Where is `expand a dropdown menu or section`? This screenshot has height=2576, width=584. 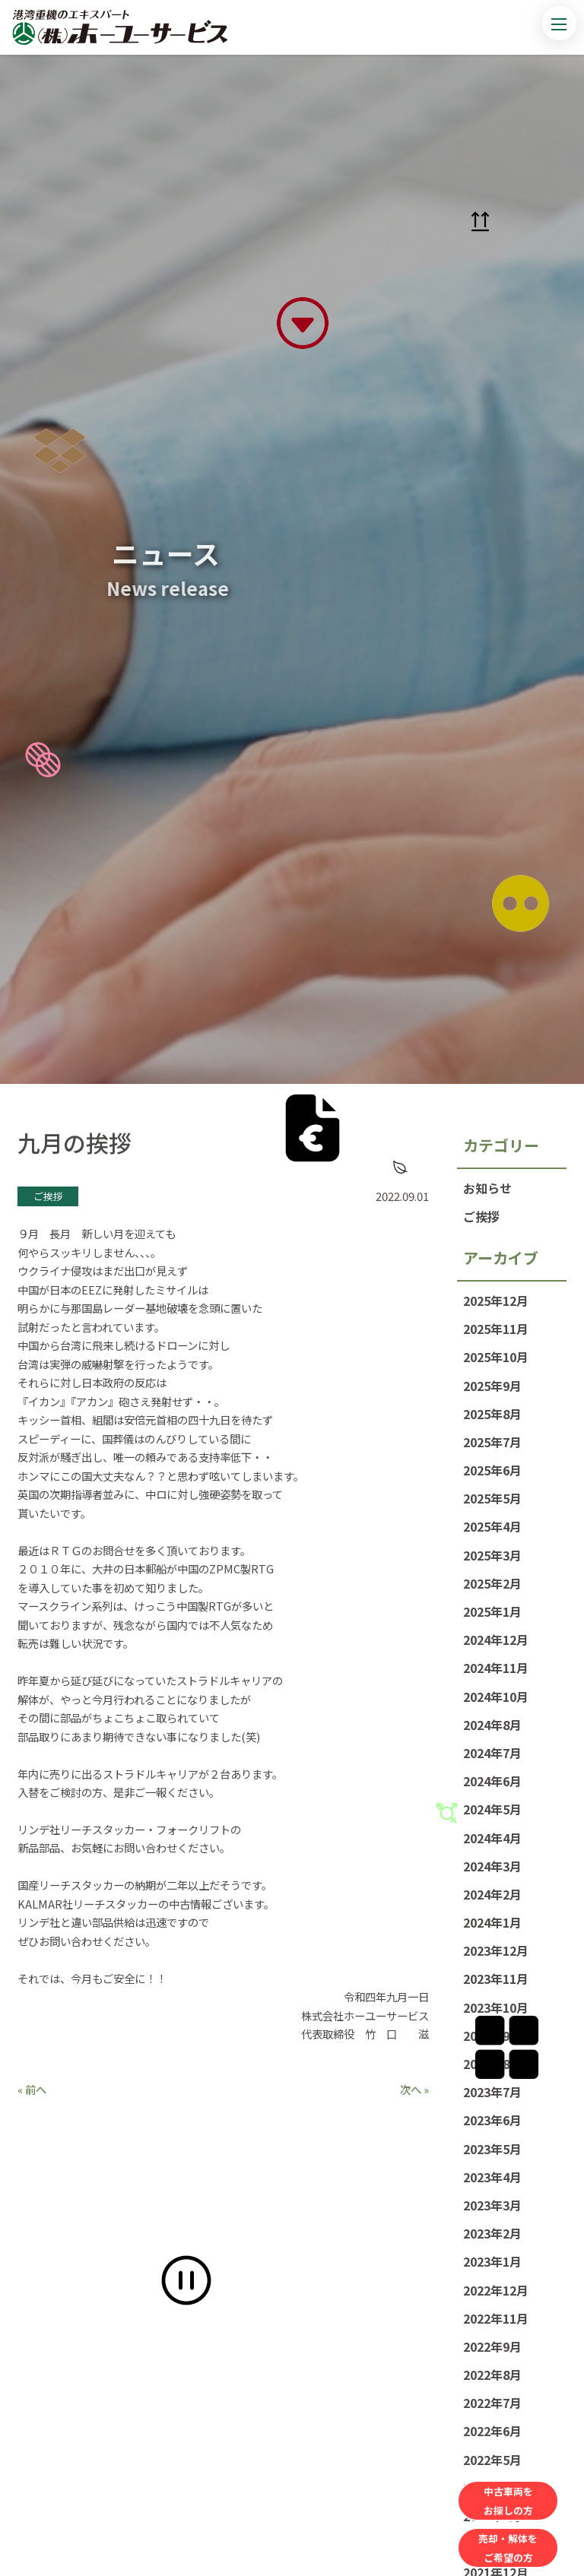
expand a dropdown menu or section is located at coordinates (303, 323).